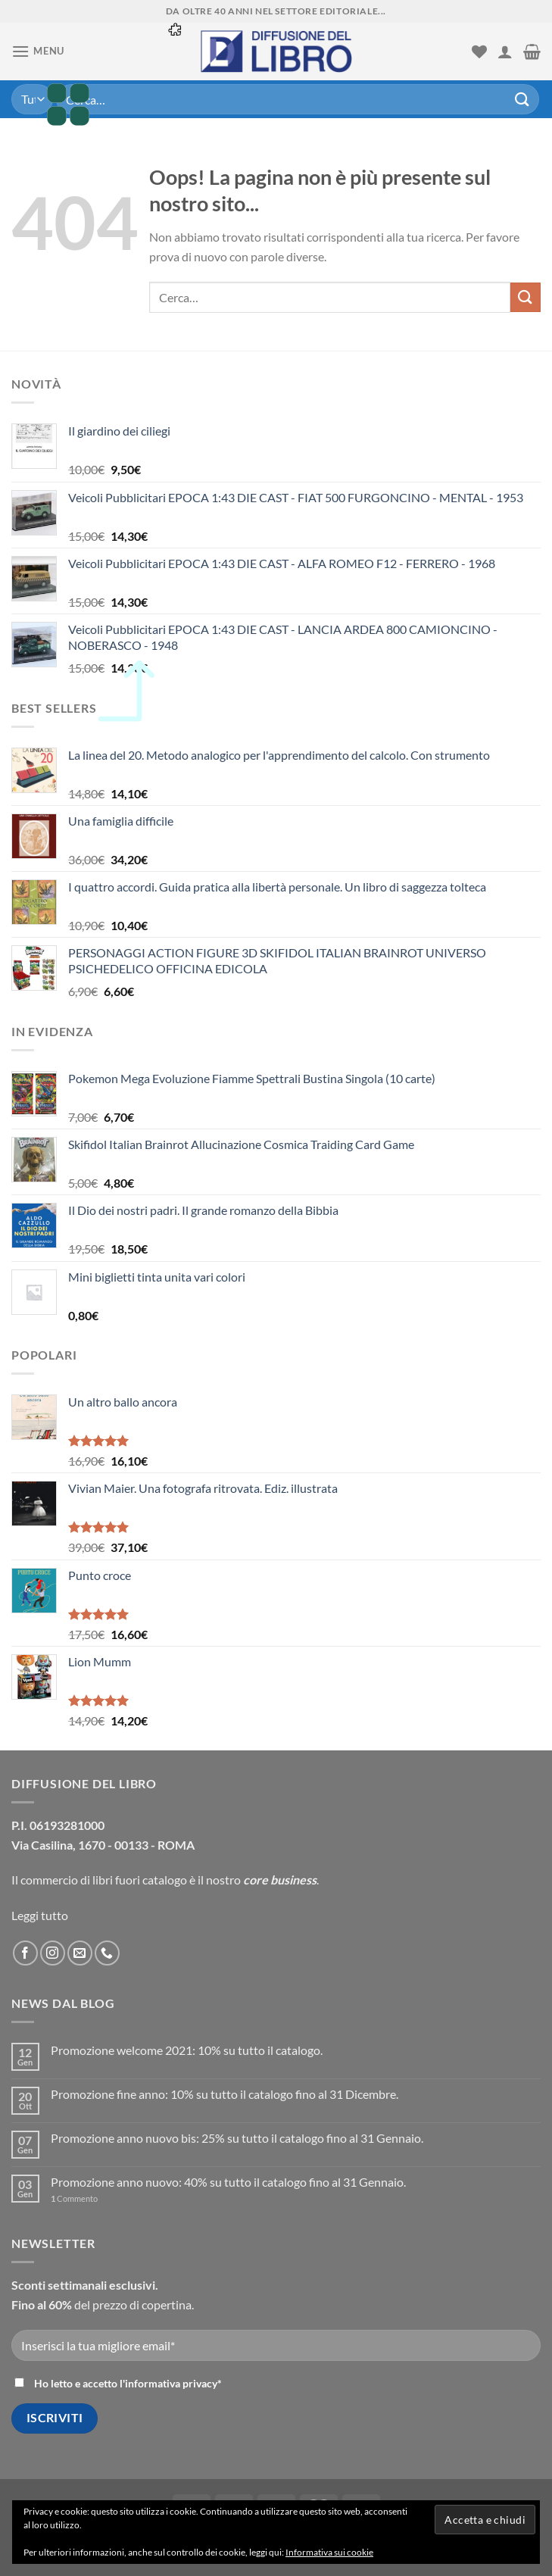 This screenshot has height=2576, width=552. Describe the element at coordinates (175, 30) in the screenshot. I see `access plugins or extensions` at that location.